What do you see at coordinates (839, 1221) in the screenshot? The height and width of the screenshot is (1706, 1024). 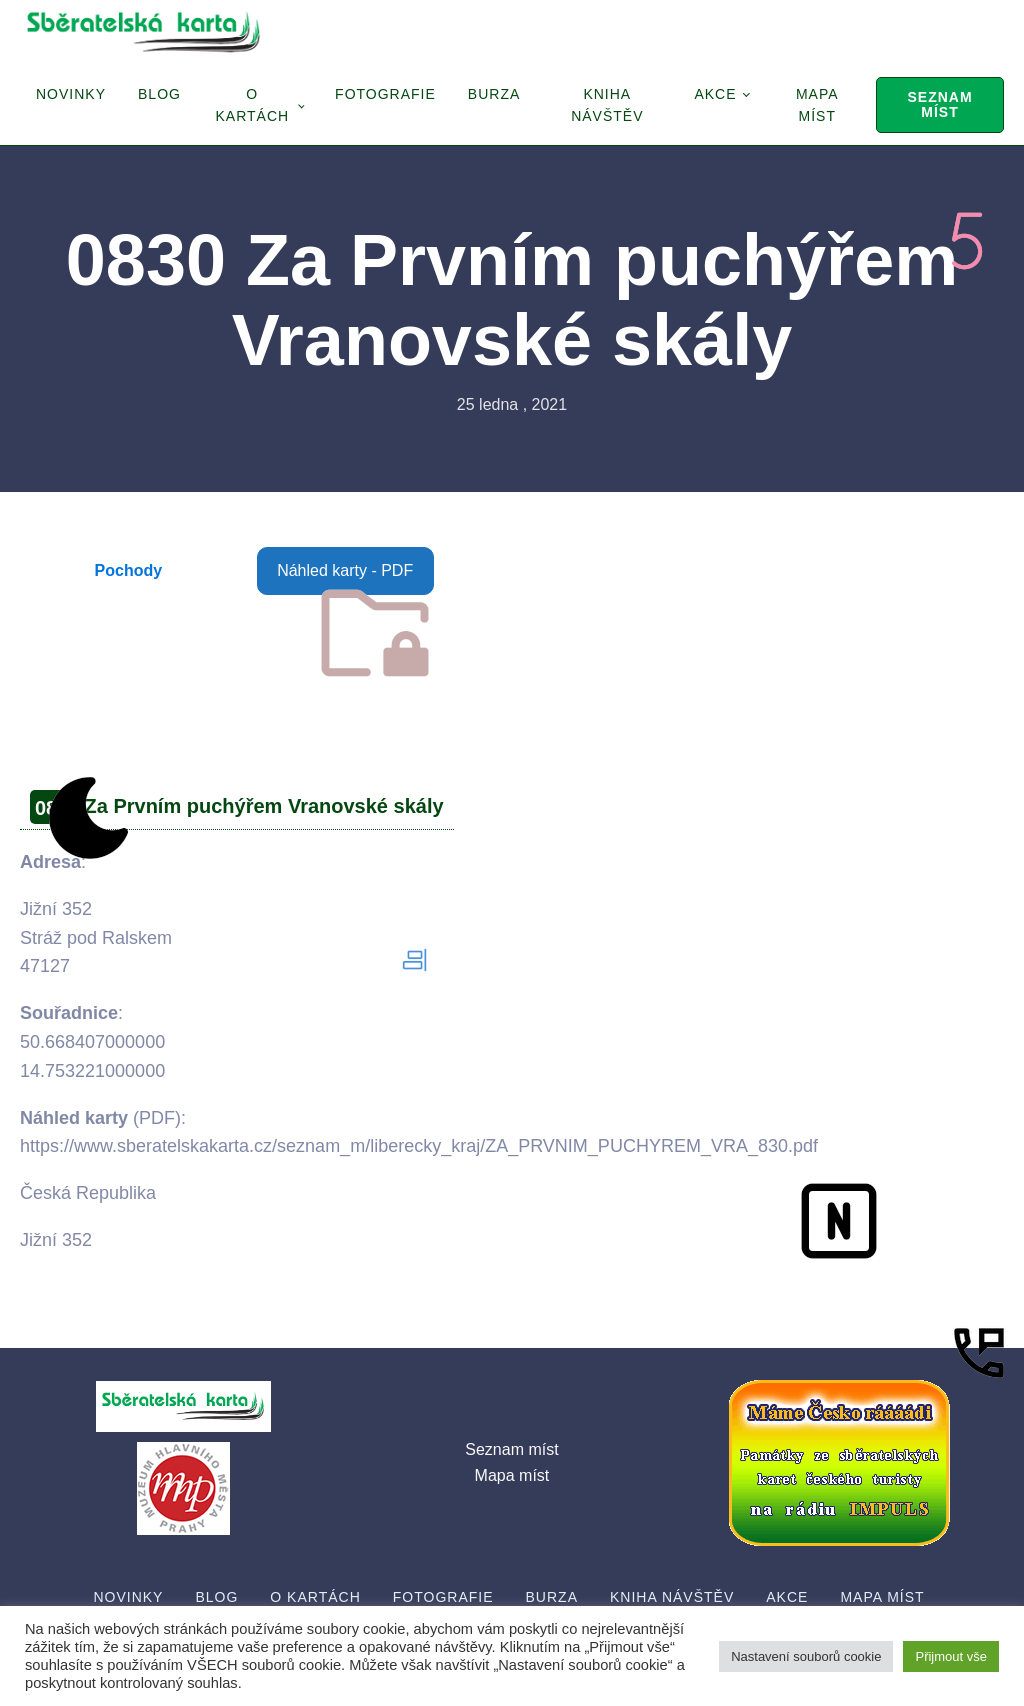 I see `indicates an item starting with the letter N` at bounding box center [839, 1221].